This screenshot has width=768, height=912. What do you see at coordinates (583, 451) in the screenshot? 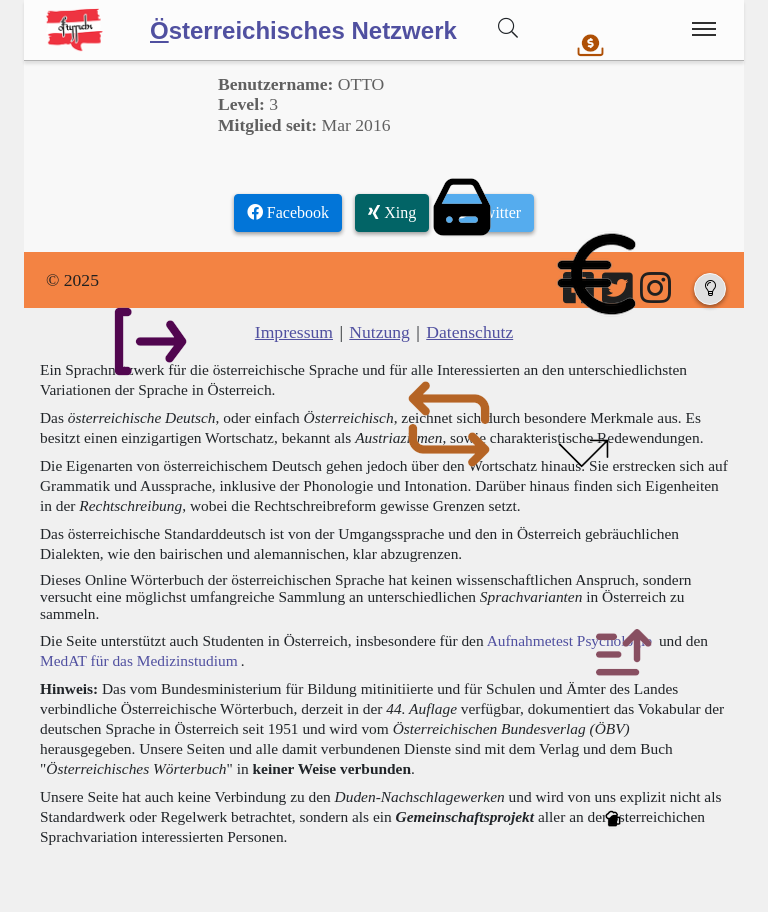
I see `reply to a message` at bounding box center [583, 451].